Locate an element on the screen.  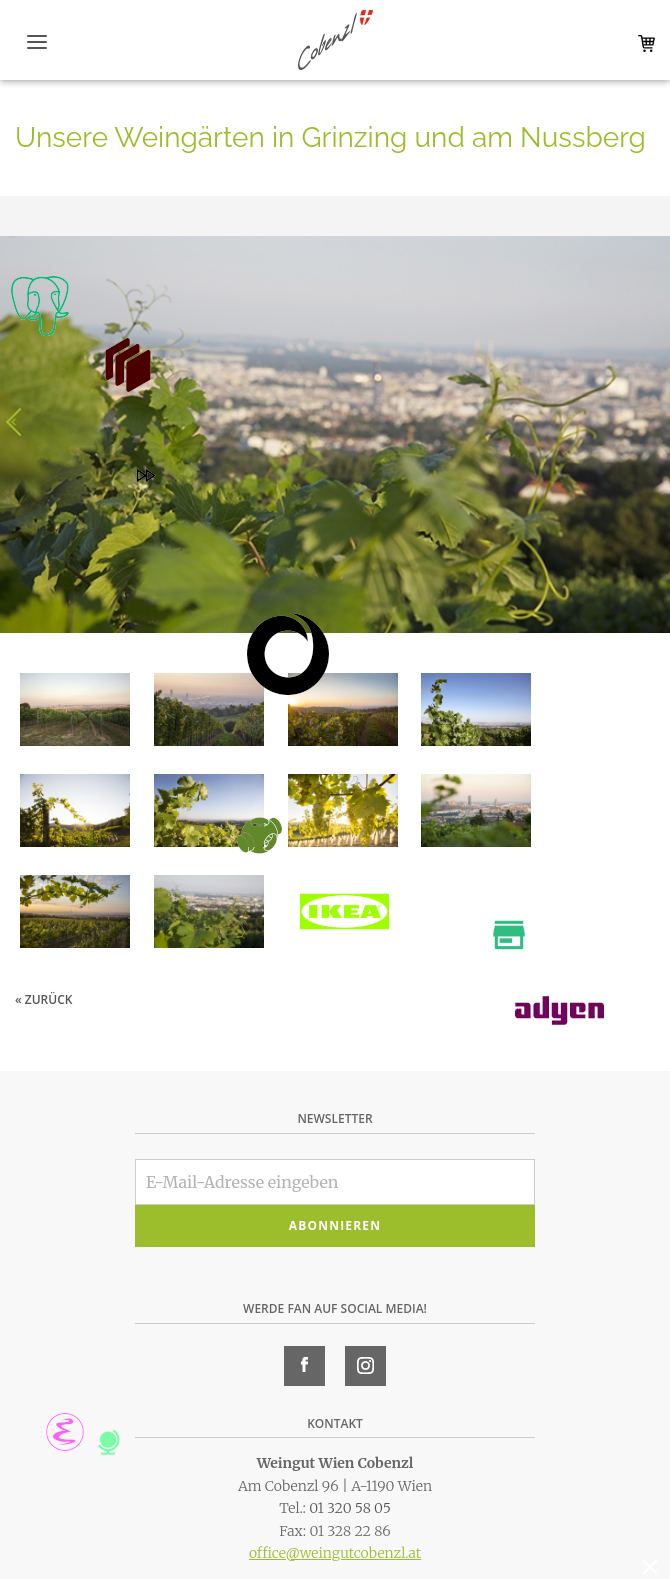
PostgreSQL database logo is located at coordinates (40, 306).